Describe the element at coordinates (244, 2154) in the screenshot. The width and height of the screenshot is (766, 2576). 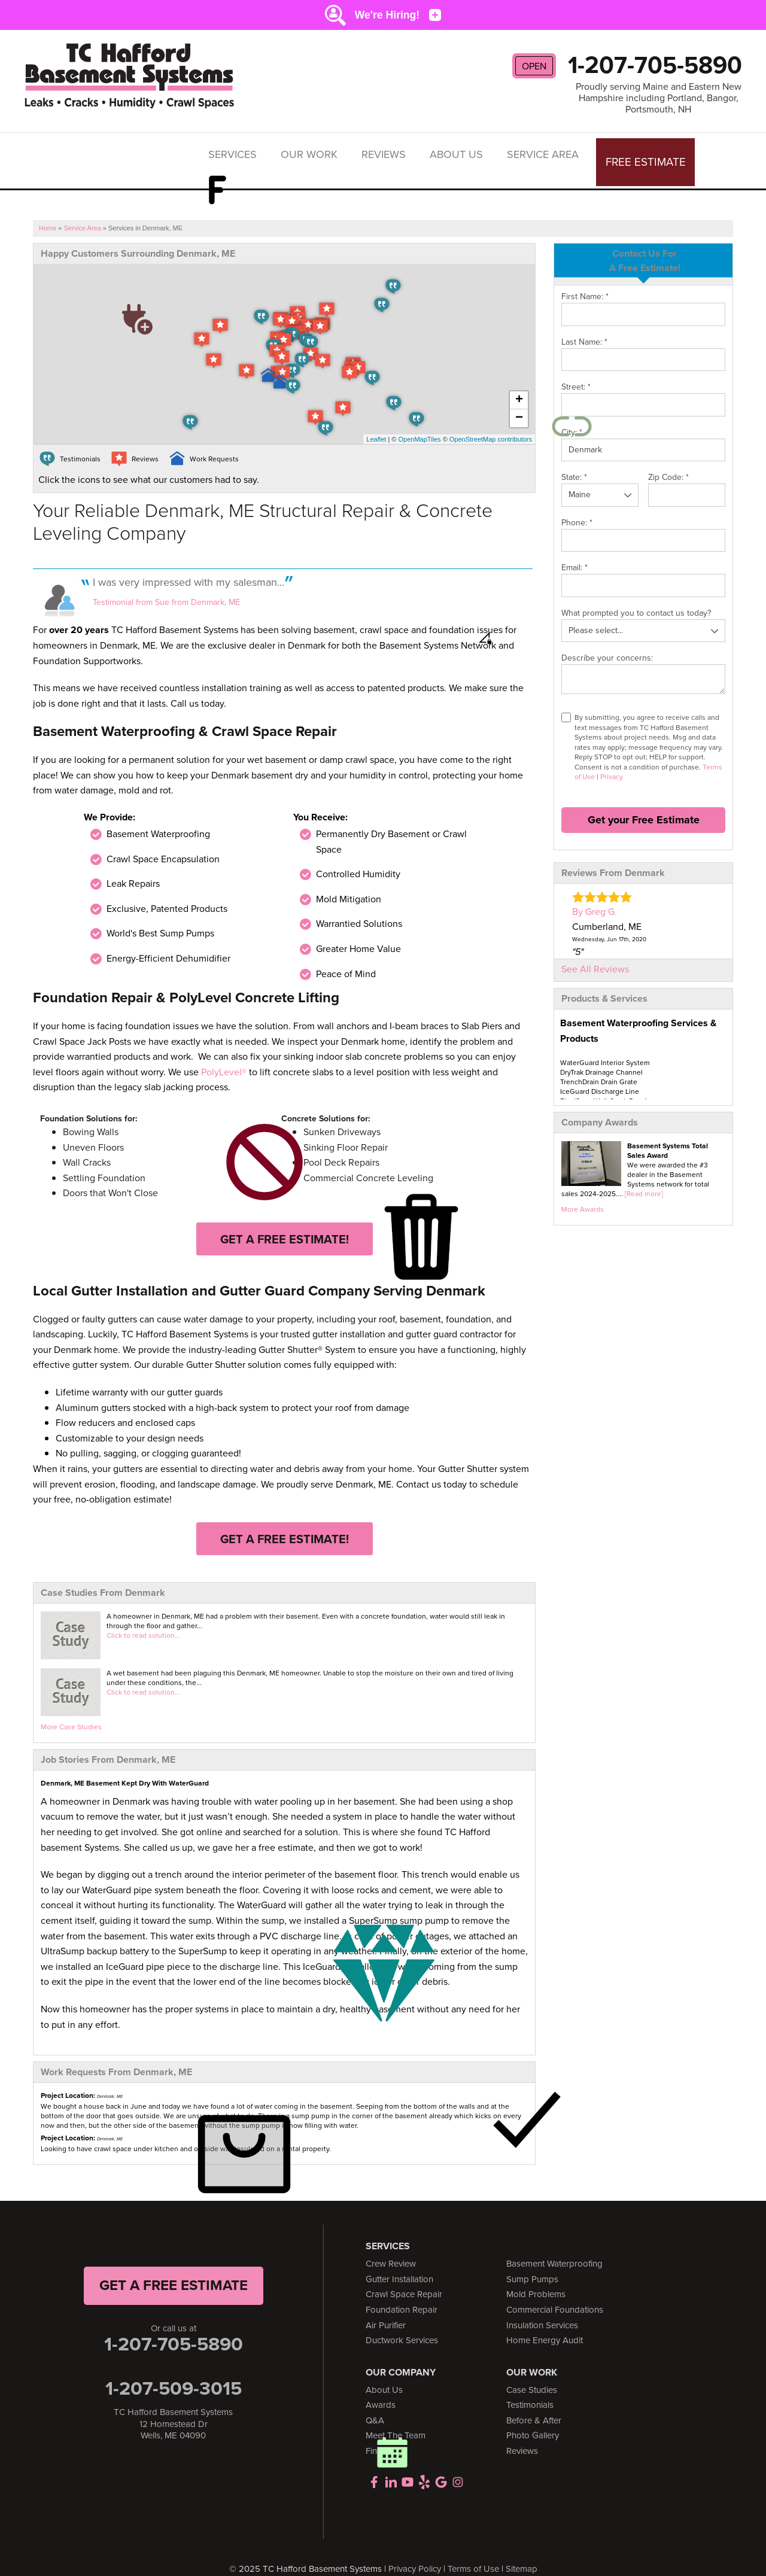
I see `view your shopping bag` at that location.